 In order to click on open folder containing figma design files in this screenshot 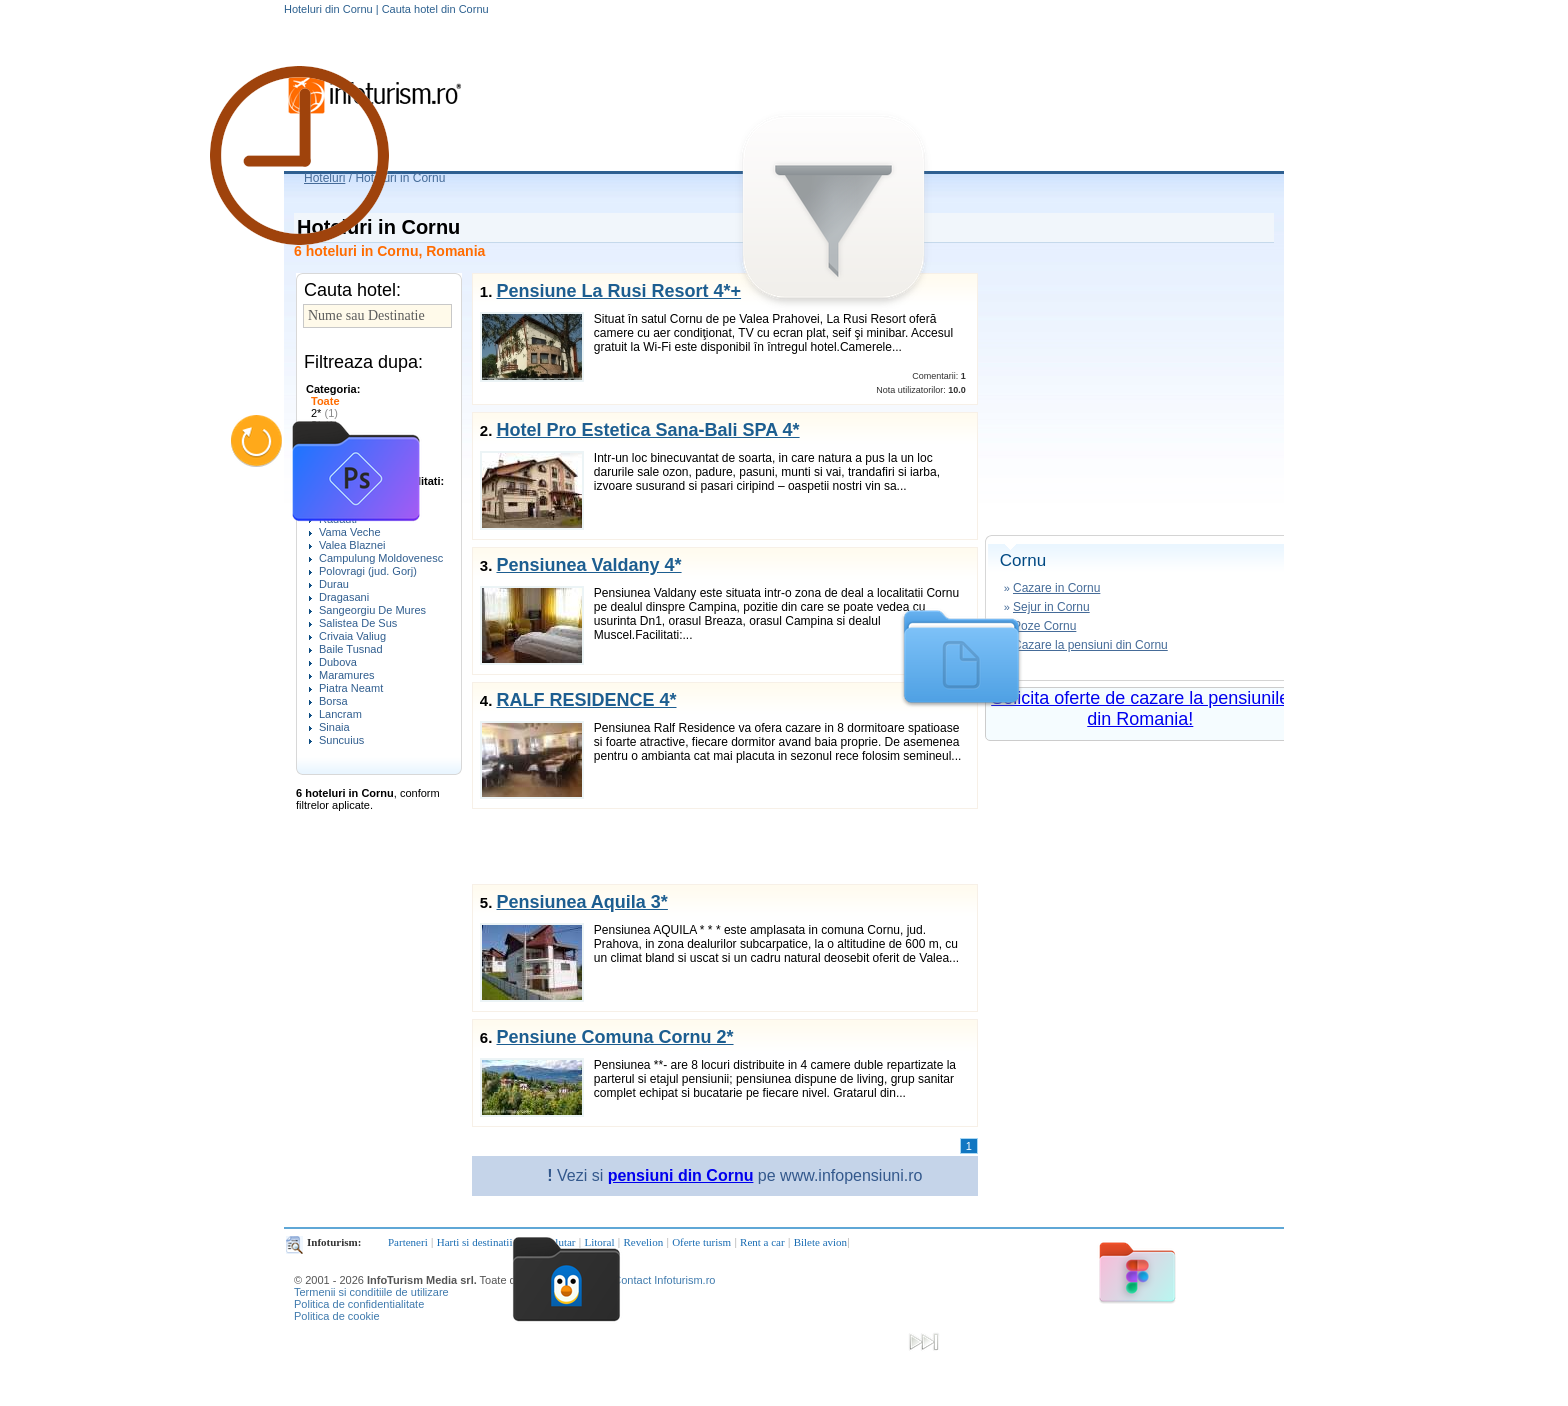, I will do `click(1137, 1274)`.